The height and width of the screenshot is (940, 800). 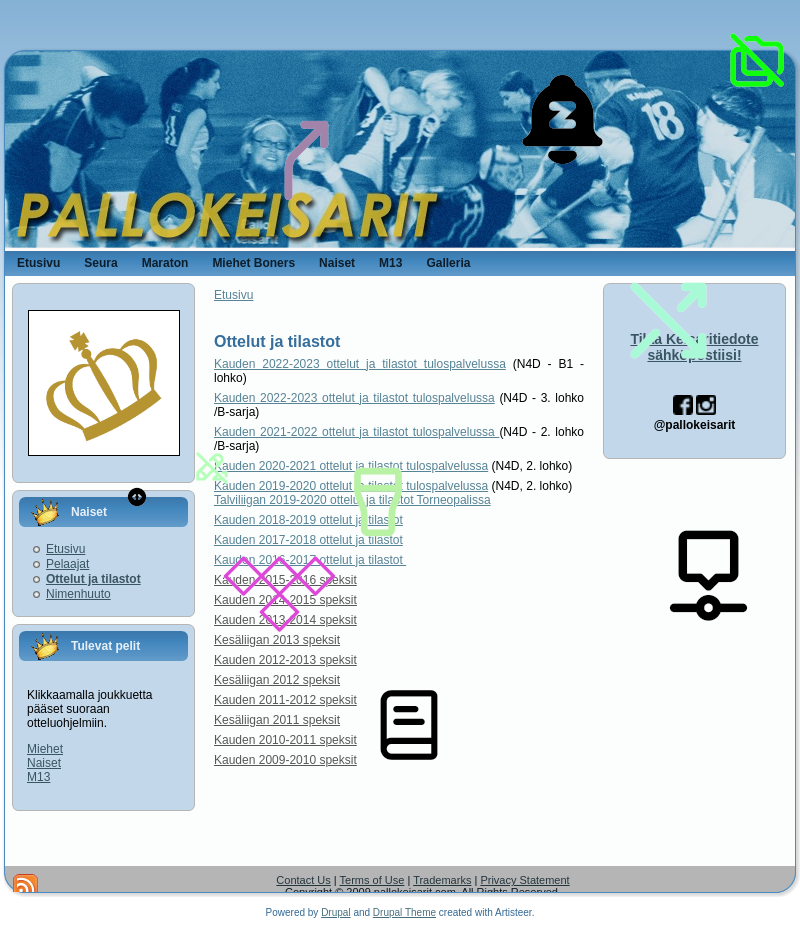 What do you see at coordinates (708, 573) in the screenshot?
I see `view event details on timeline` at bounding box center [708, 573].